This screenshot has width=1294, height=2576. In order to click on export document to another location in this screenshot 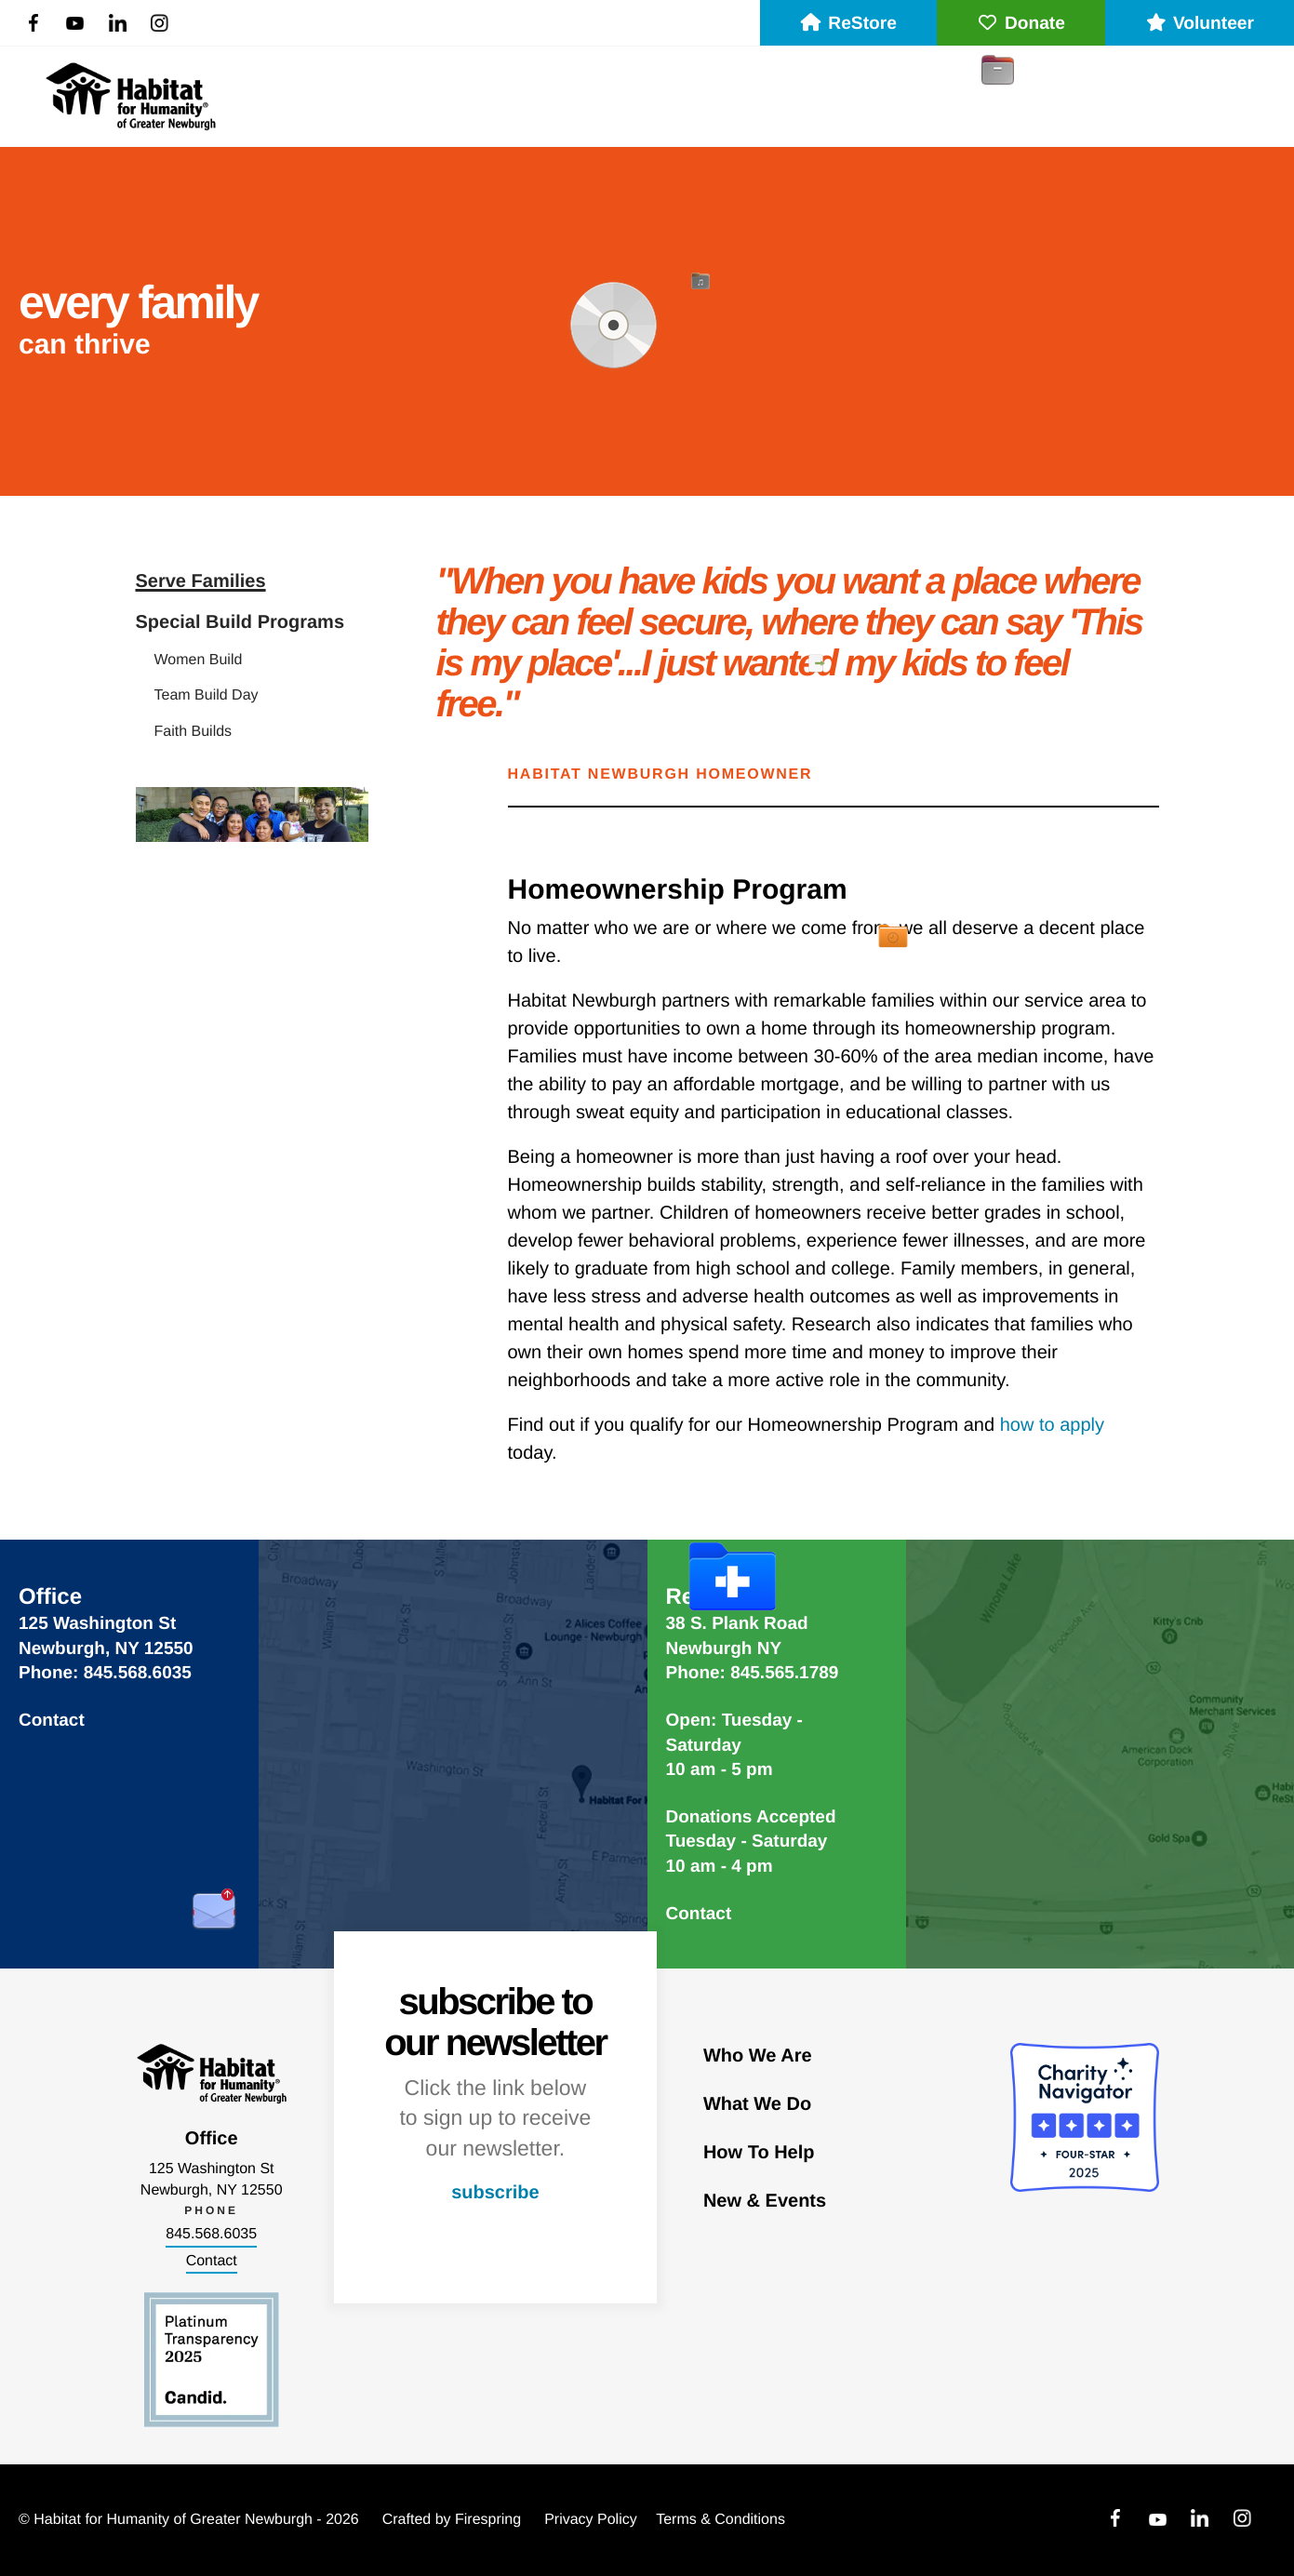, I will do `click(816, 663)`.